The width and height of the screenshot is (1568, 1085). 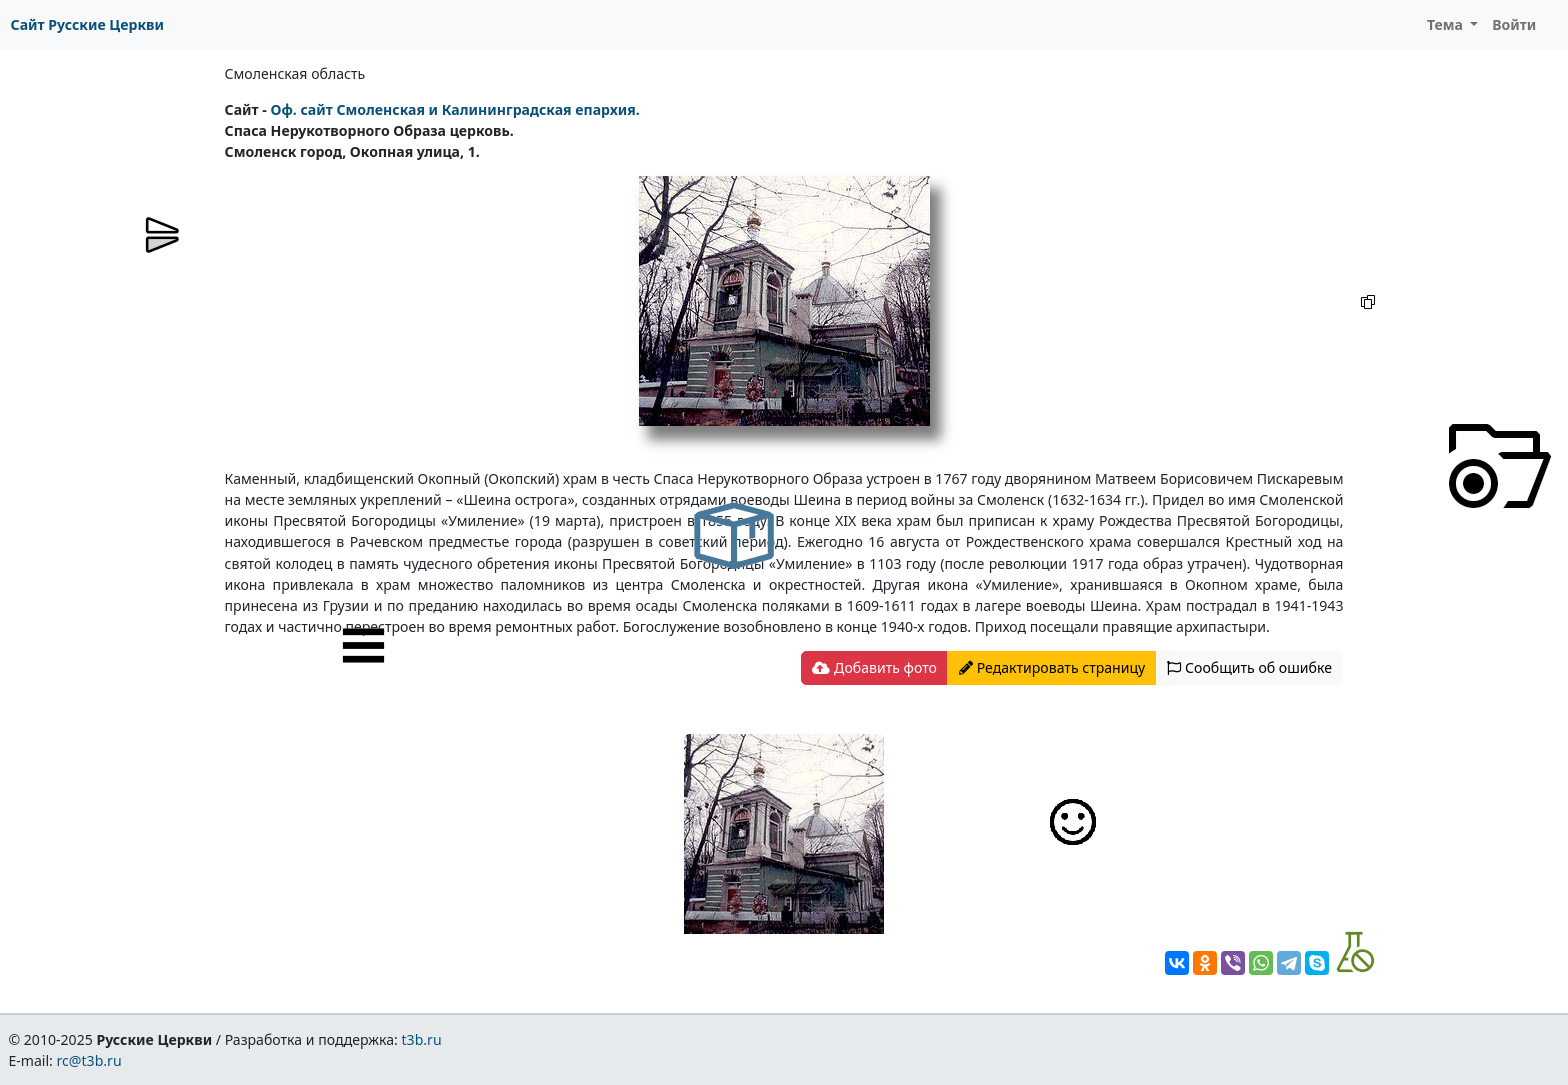 I want to click on add an emoji or reaction to a message, so click(x=1073, y=822).